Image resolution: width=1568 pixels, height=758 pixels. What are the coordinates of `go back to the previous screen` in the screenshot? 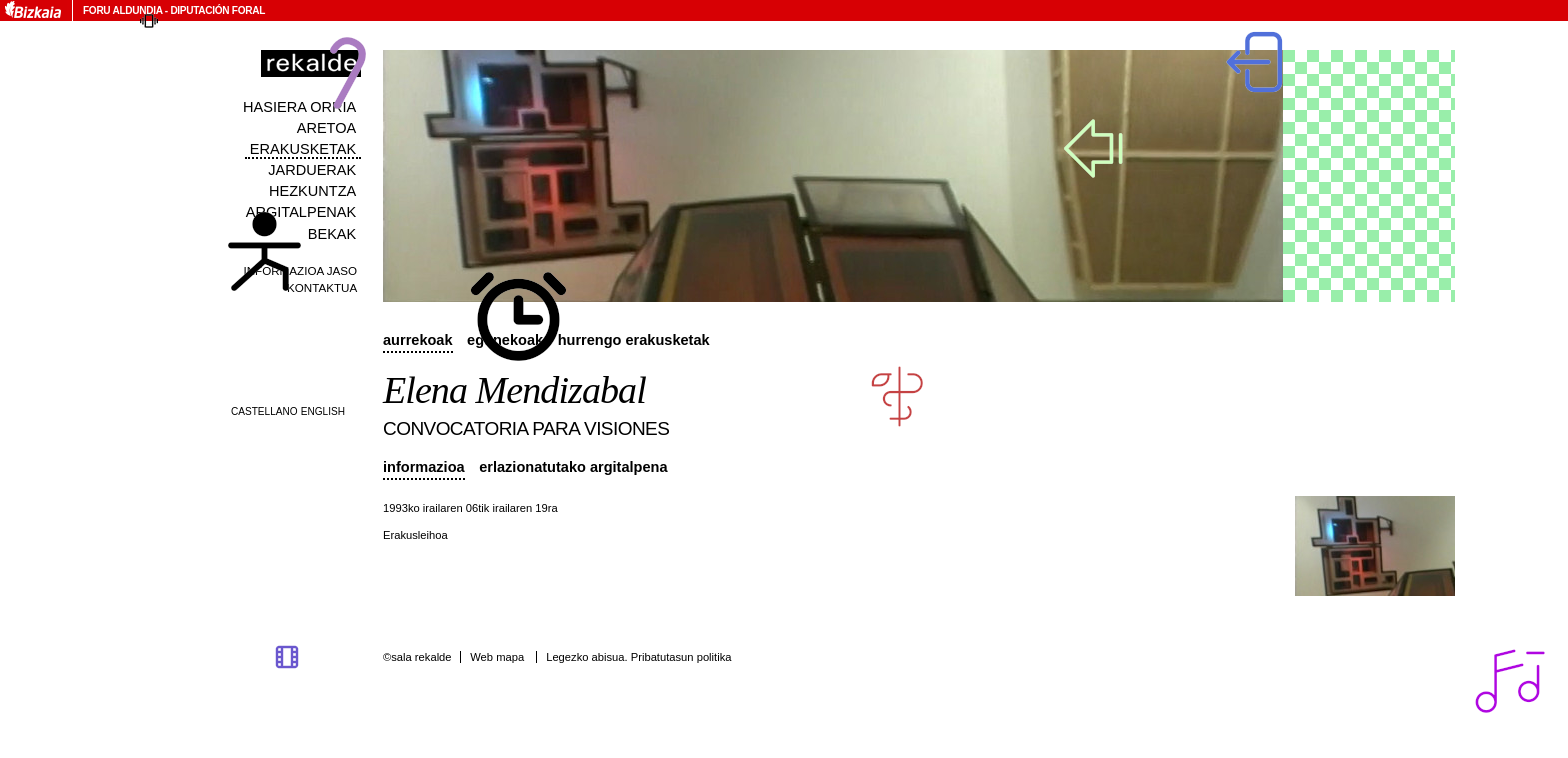 It's located at (1095, 148).